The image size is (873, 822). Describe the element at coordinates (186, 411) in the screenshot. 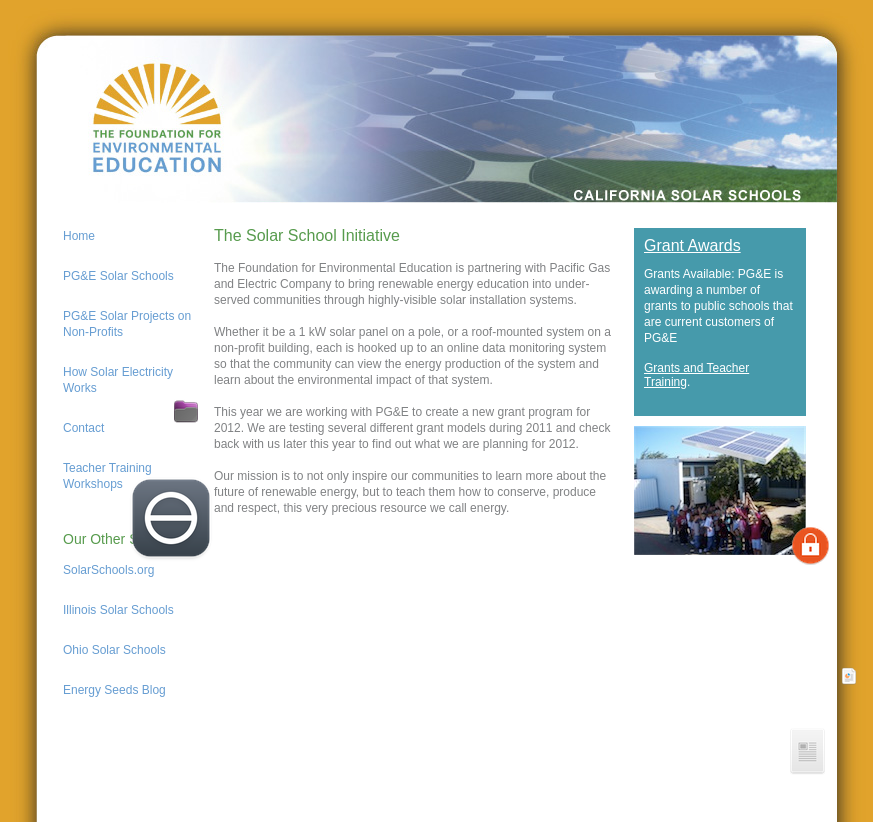

I see `open folder containing files` at that location.